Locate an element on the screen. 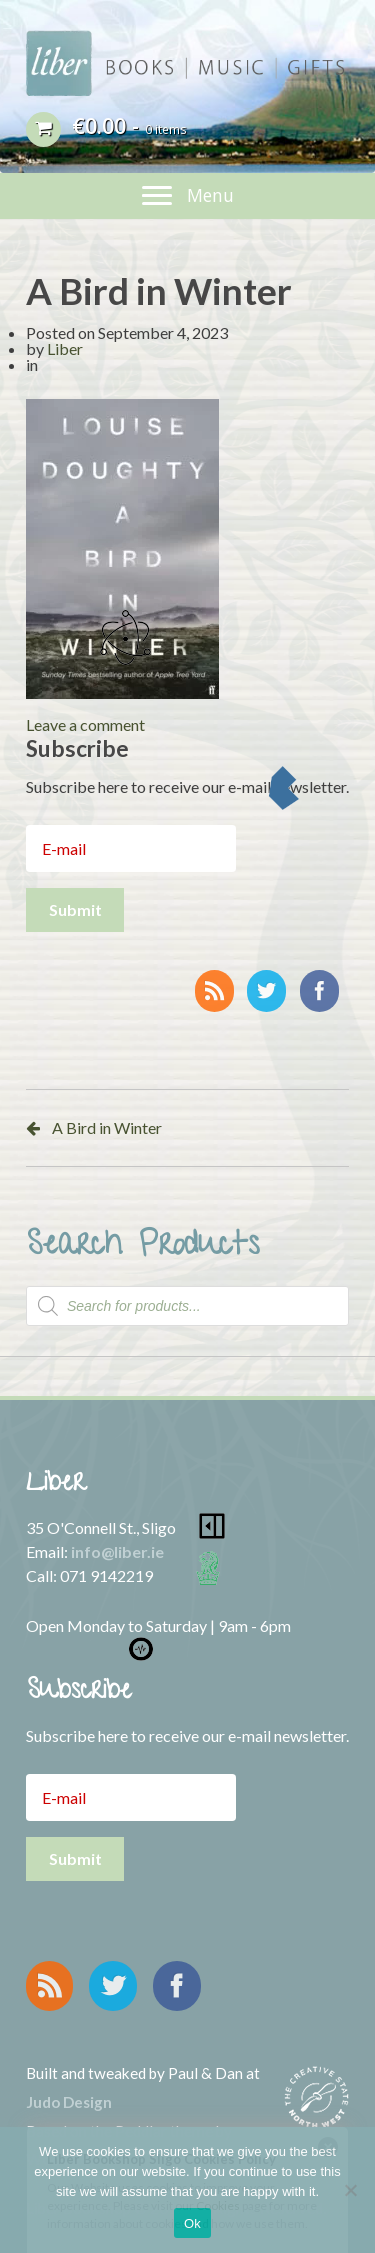 The image size is (375, 2253). bulma CSS framework logo is located at coordinates (284, 788).